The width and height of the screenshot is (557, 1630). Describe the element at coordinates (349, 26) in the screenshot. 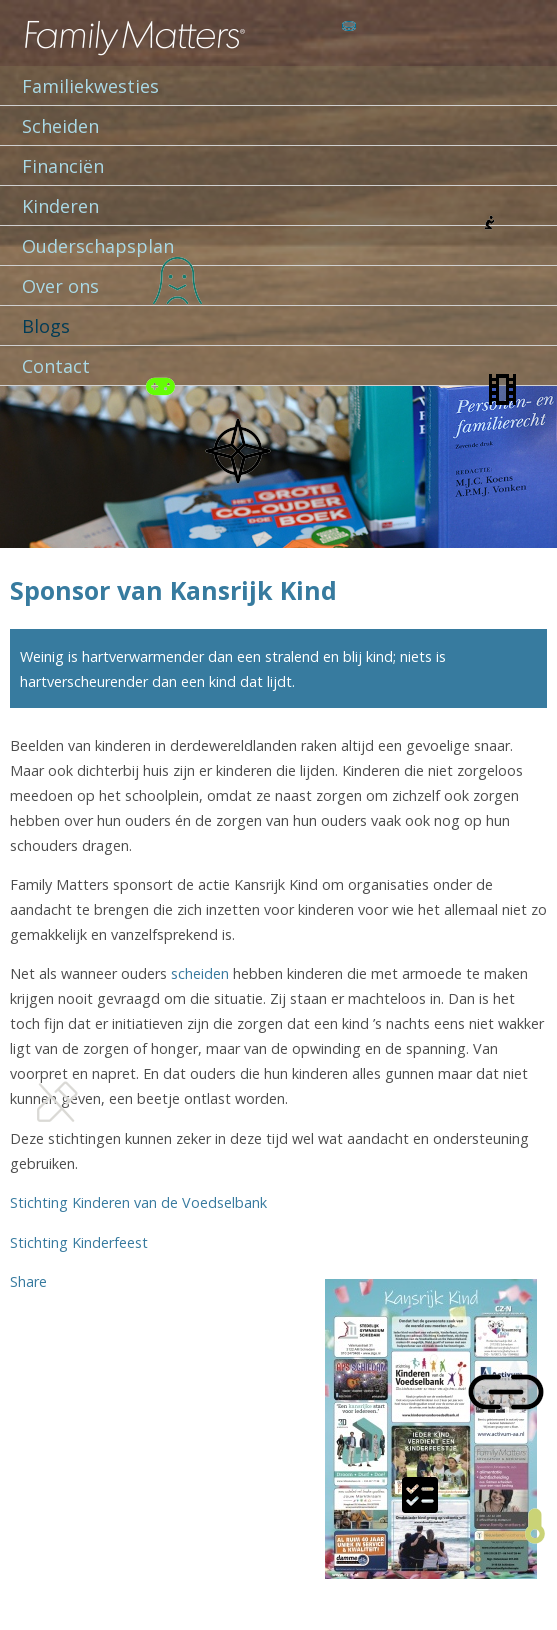

I see `view your coin balance or currency` at that location.